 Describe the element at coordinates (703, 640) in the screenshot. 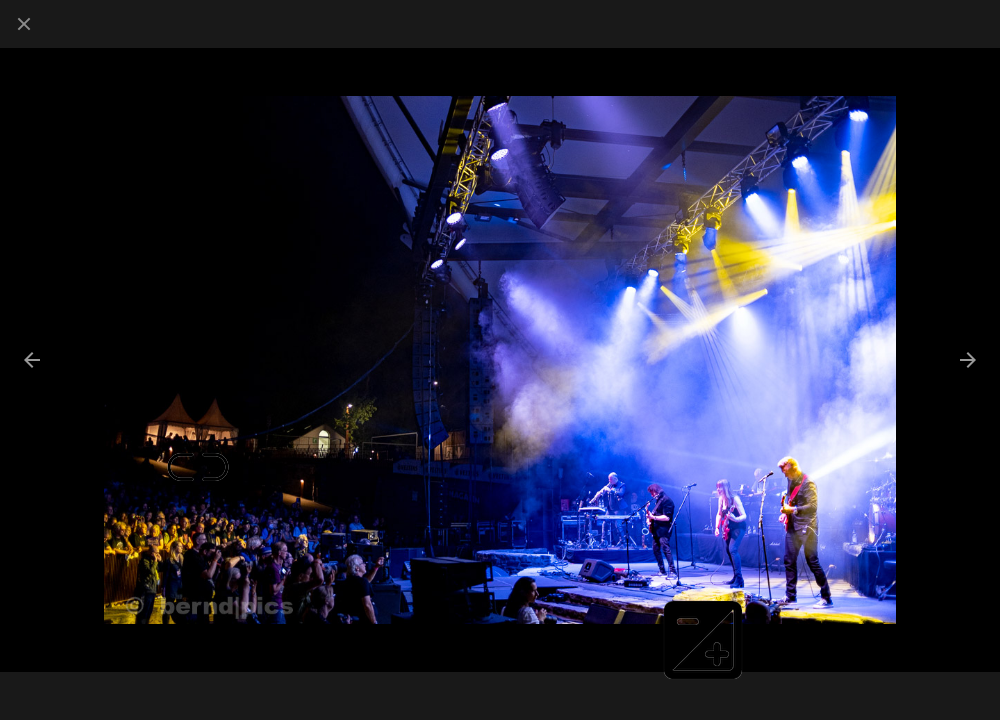

I see `adjust image exposure settings` at that location.